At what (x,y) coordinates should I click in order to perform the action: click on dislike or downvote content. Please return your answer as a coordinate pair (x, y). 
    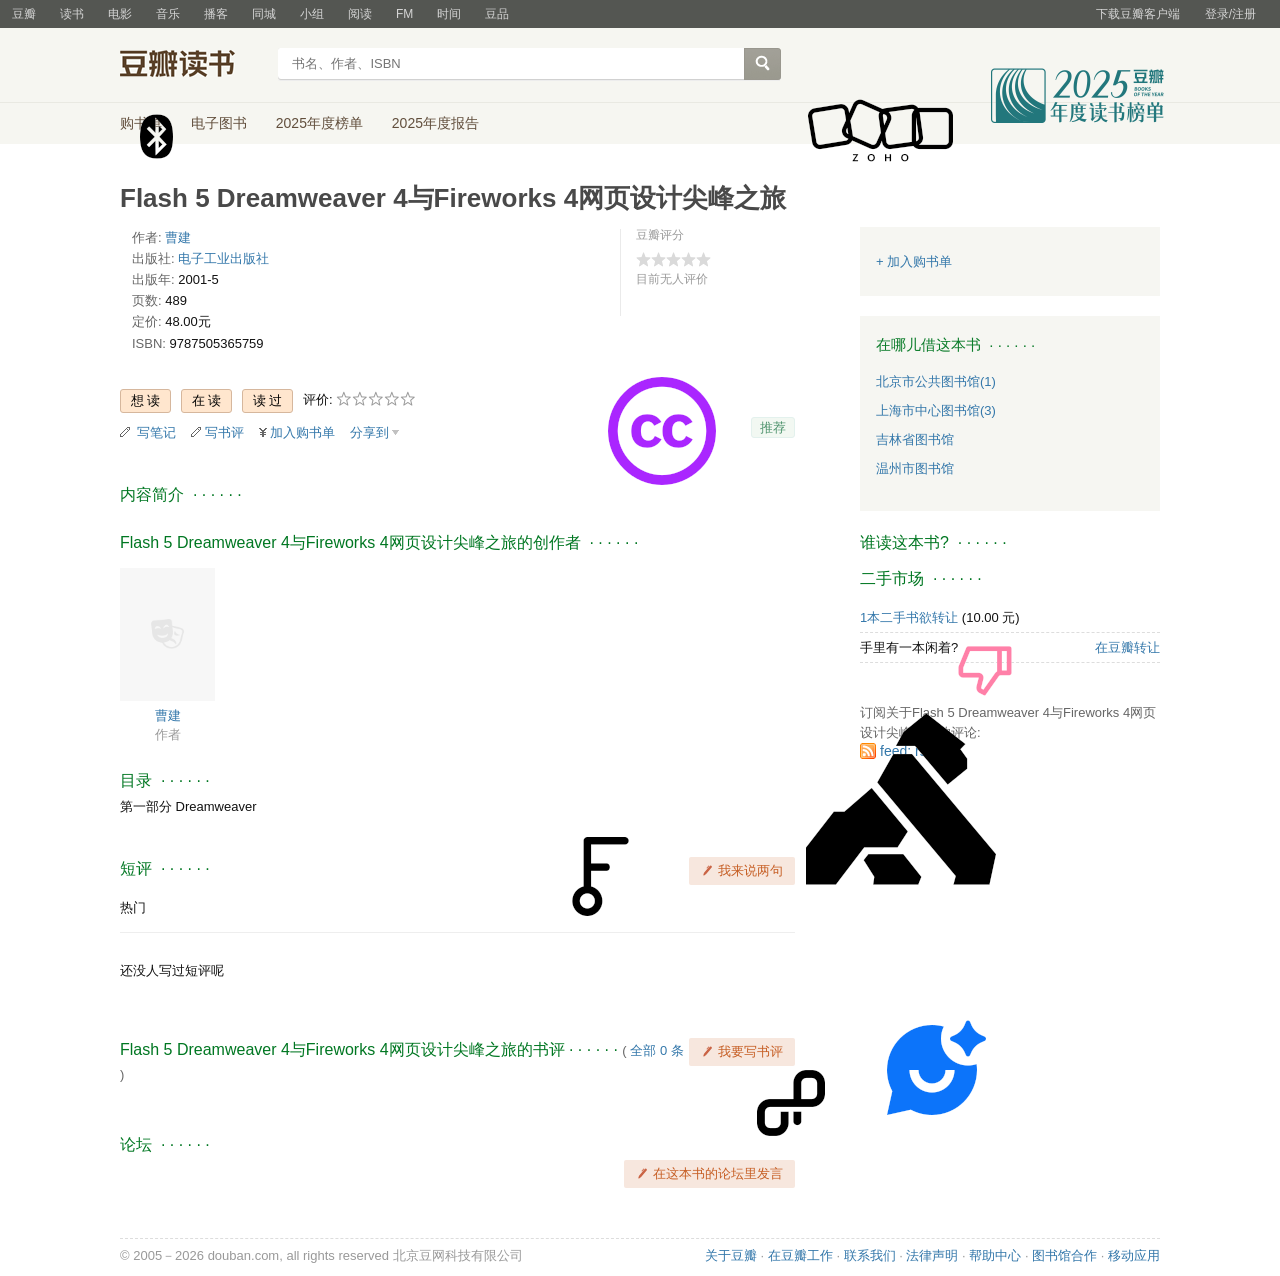
    Looking at the image, I should click on (985, 668).